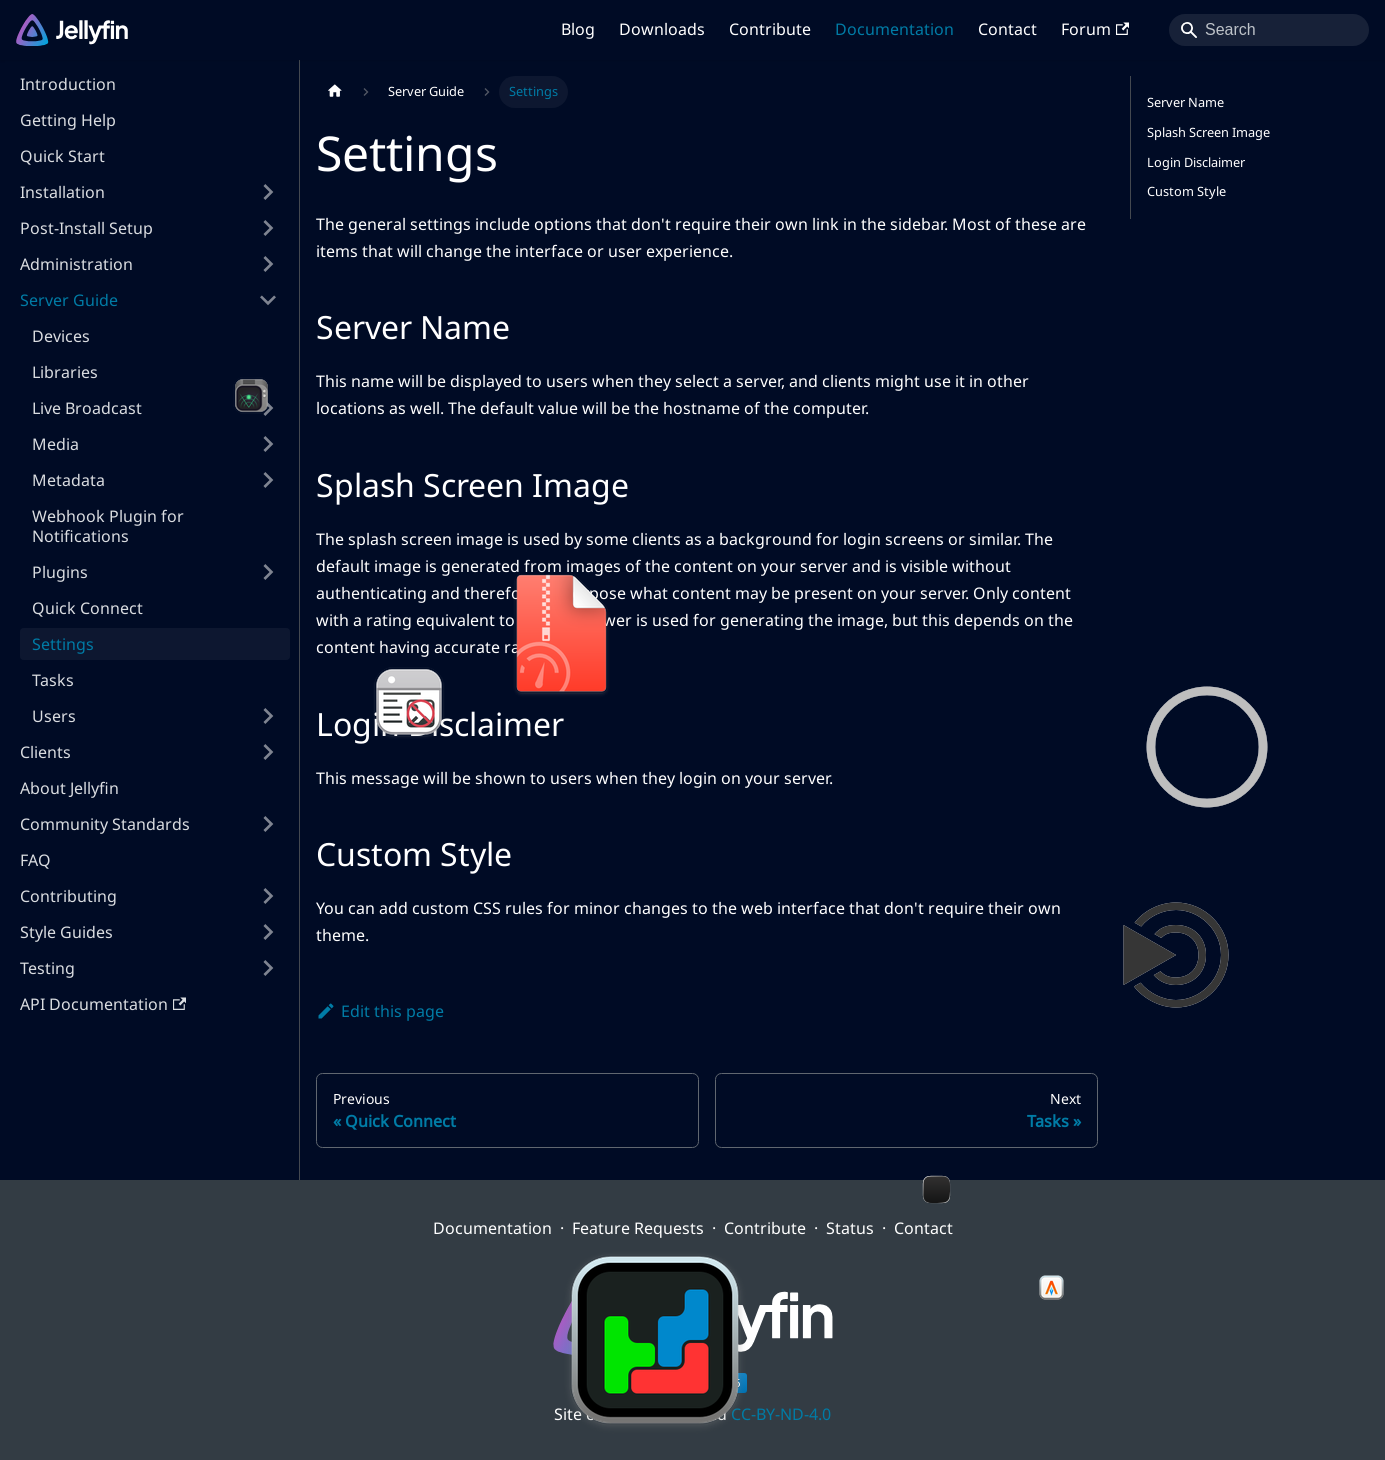 This screenshot has width=1385, height=1460. Describe the element at coordinates (1176, 955) in the screenshot. I see `launch mate desktop environment` at that location.